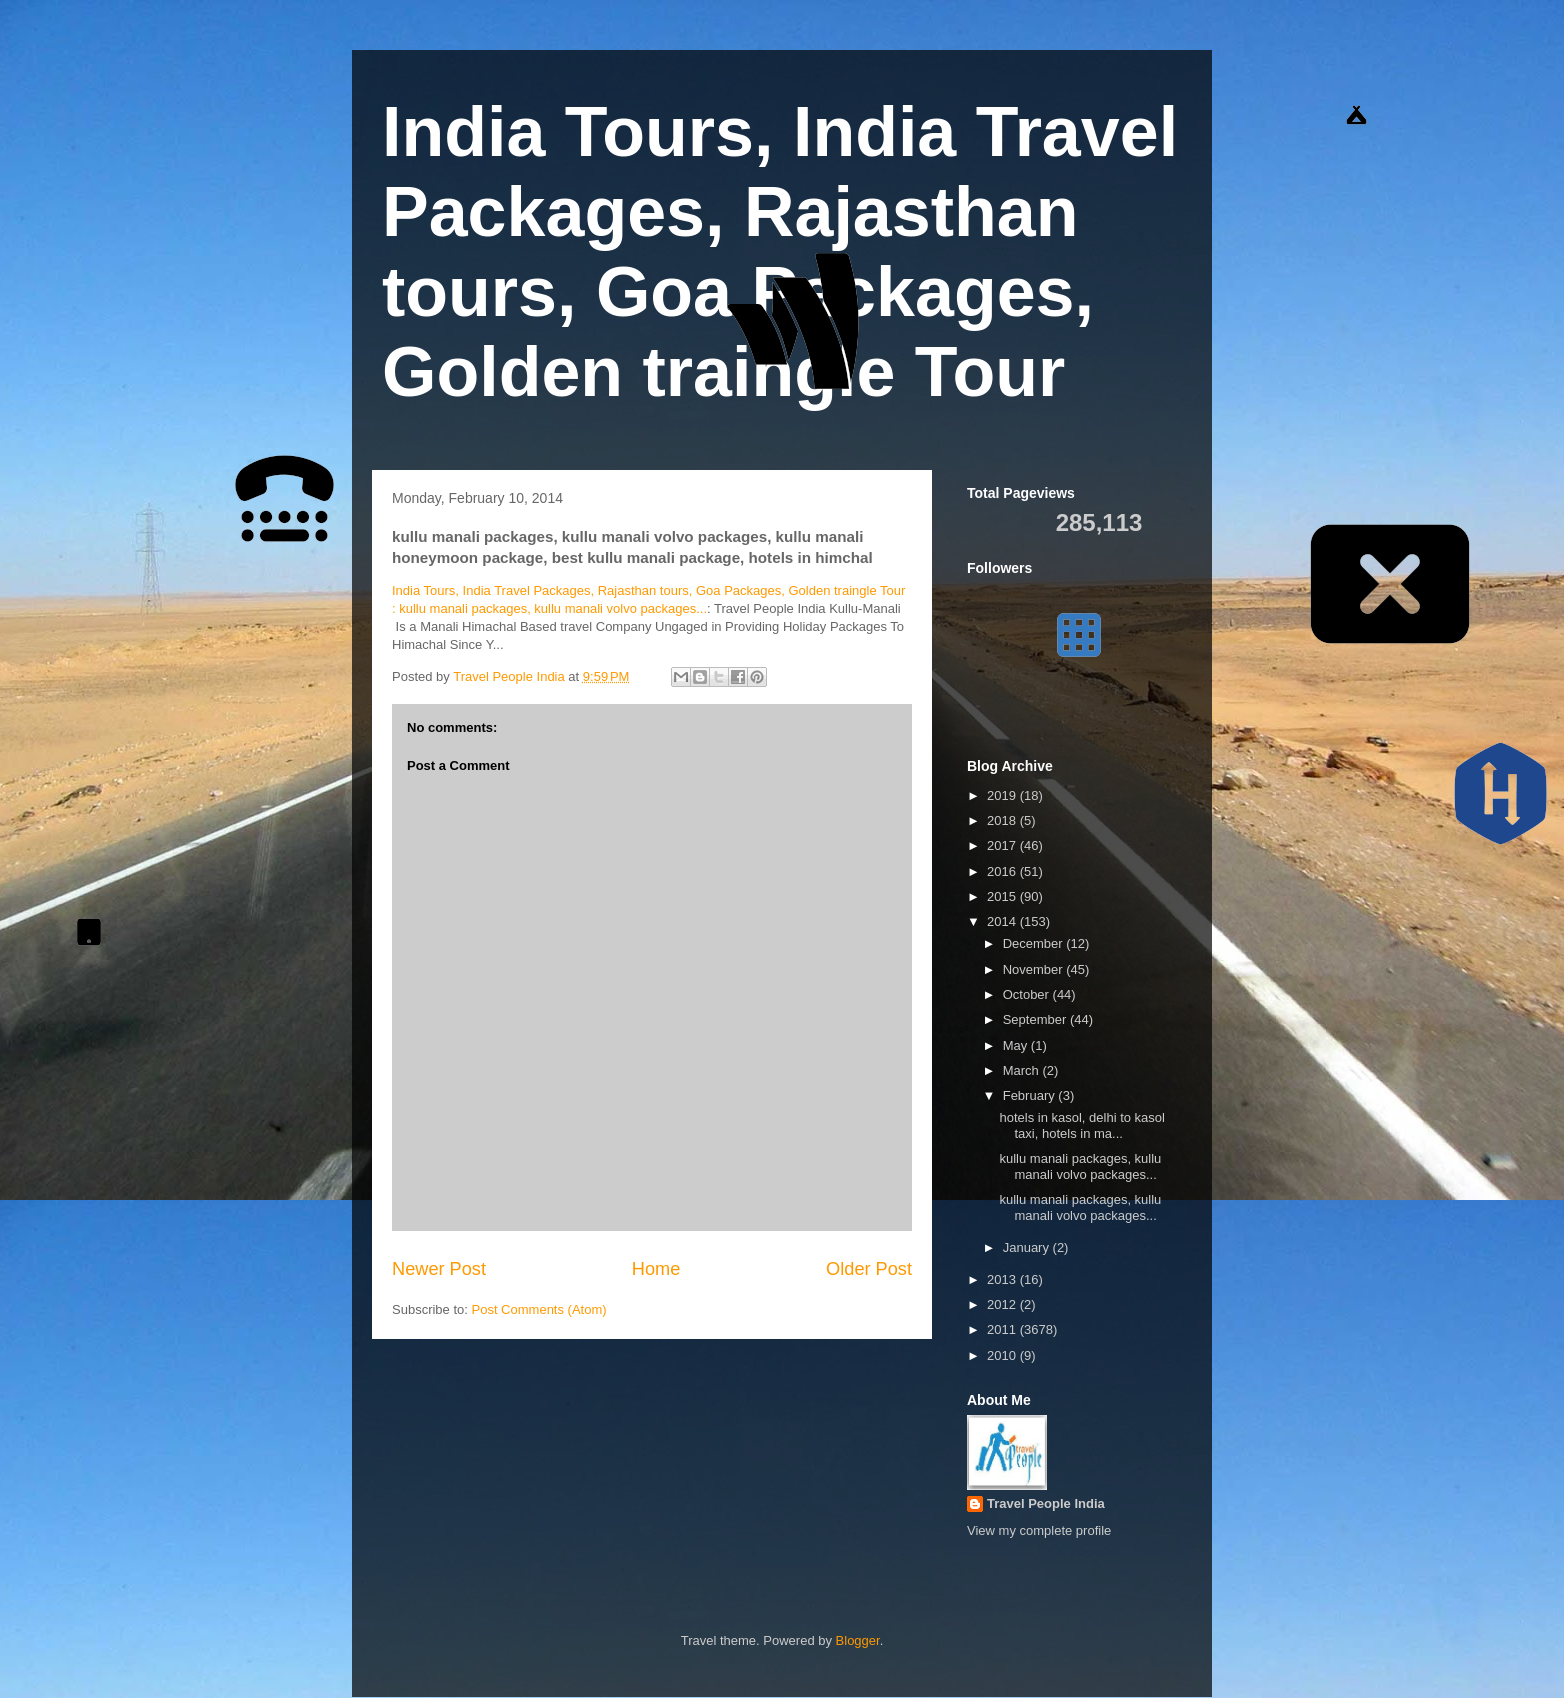  What do you see at coordinates (1356, 115) in the screenshot?
I see `find nearby campgrounds or camping sites` at bounding box center [1356, 115].